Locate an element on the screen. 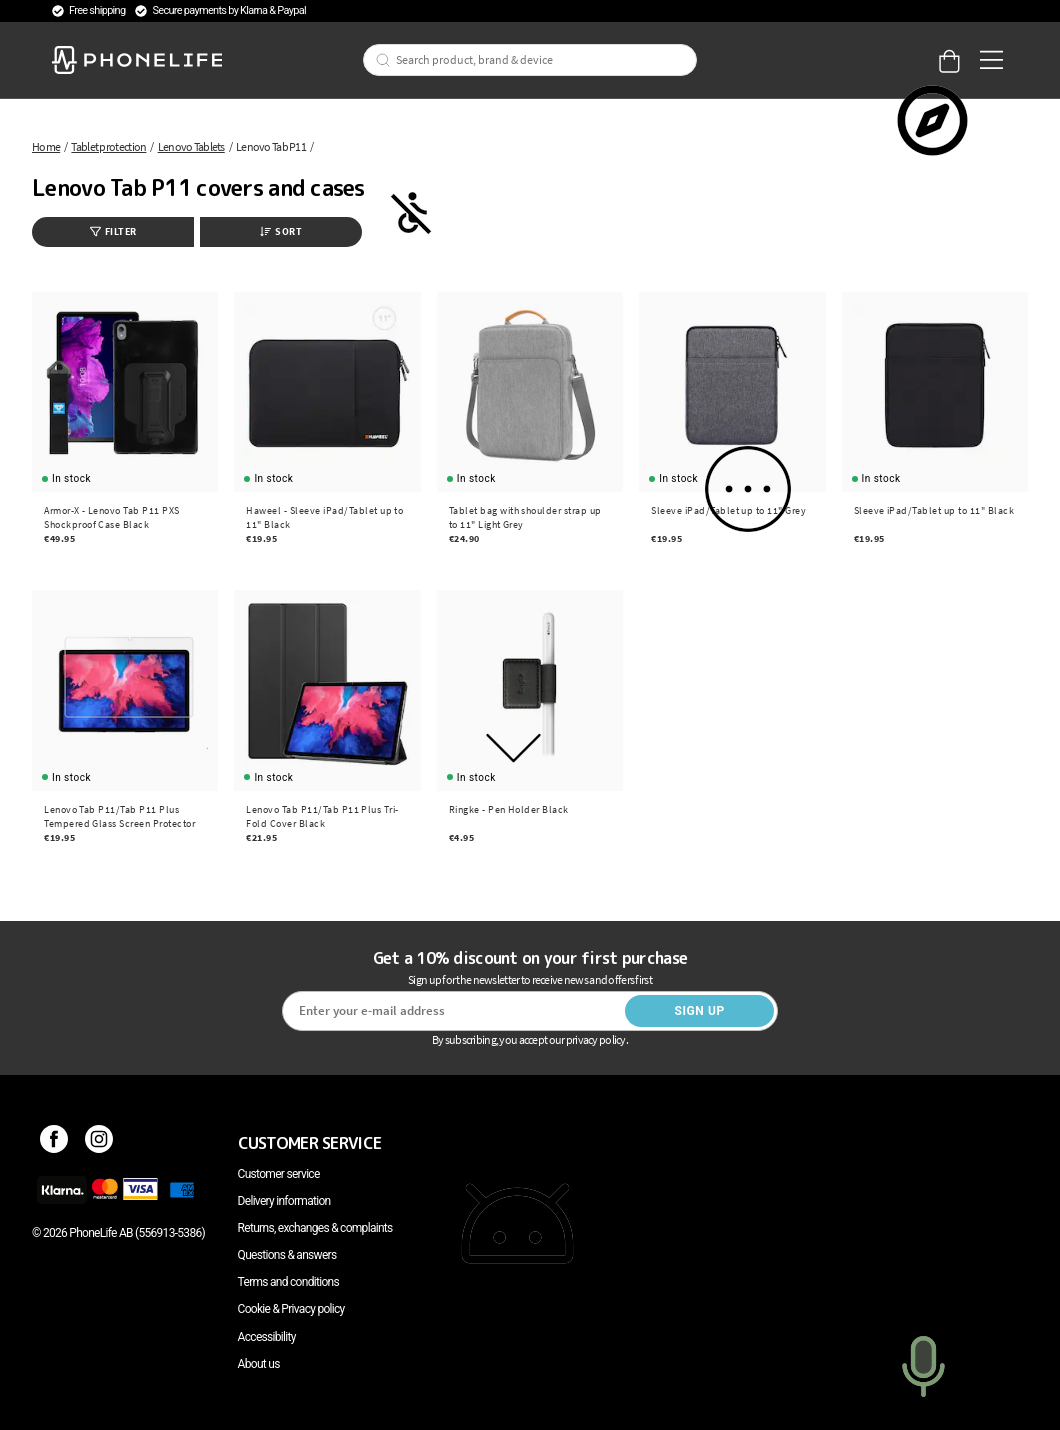 The height and width of the screenshot is (1430, 1060). android operating system indicator is located at coordinates (517, 1227).